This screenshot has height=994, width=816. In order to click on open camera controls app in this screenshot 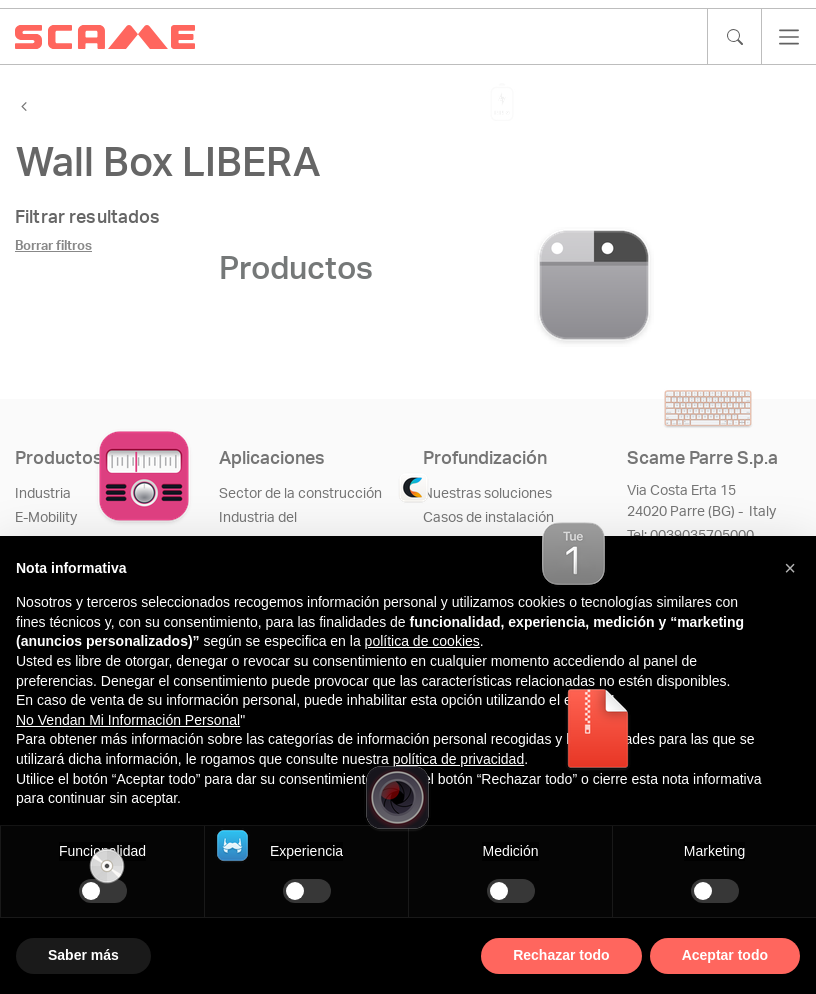, I will do `click(397, 797)`.